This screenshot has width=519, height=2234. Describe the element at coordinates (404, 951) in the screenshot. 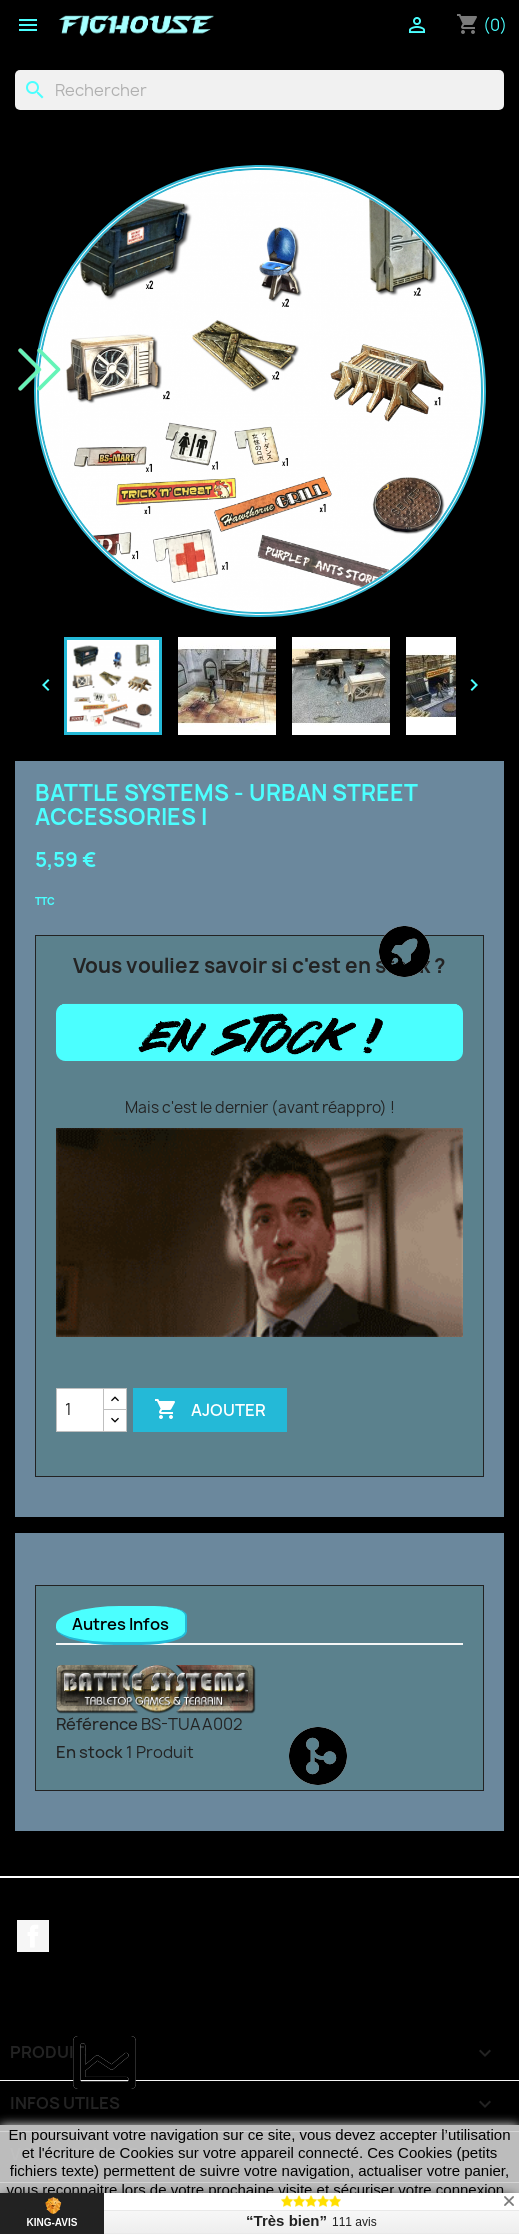

I see `boost or promote a post in your feed` at that location.